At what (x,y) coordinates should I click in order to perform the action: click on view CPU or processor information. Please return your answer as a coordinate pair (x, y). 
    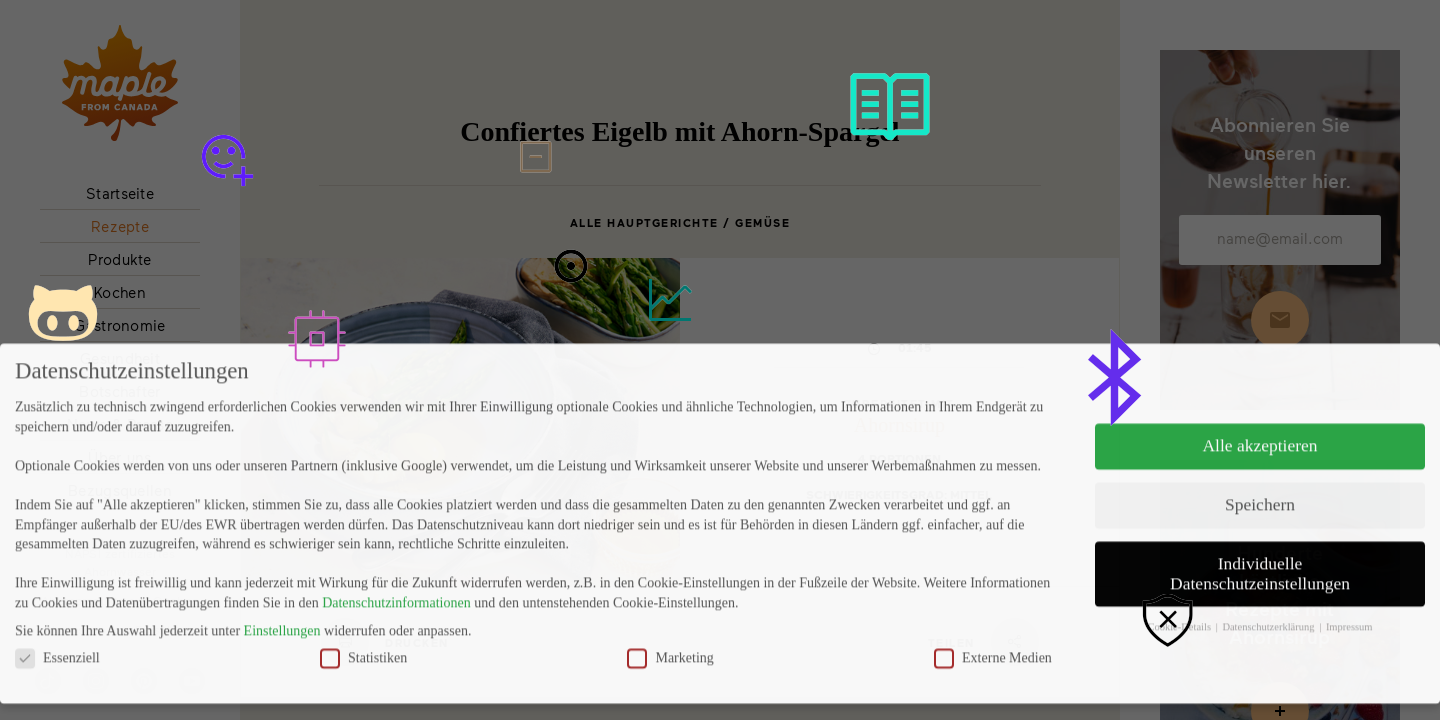
    Looking at the image, I should click on (317, 339).